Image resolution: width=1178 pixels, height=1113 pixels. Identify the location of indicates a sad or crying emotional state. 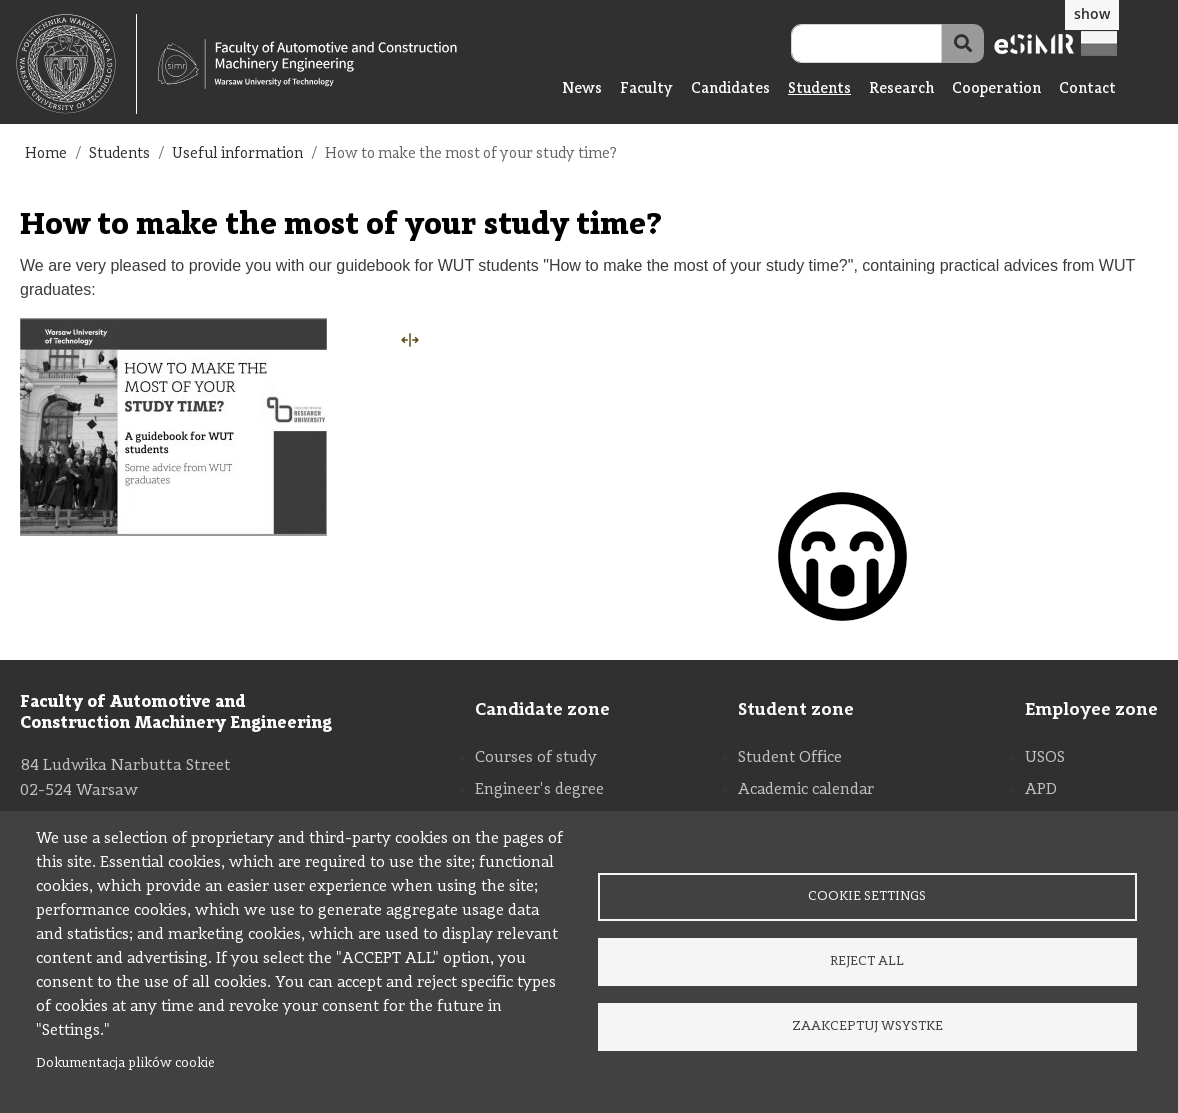
(842, 556).